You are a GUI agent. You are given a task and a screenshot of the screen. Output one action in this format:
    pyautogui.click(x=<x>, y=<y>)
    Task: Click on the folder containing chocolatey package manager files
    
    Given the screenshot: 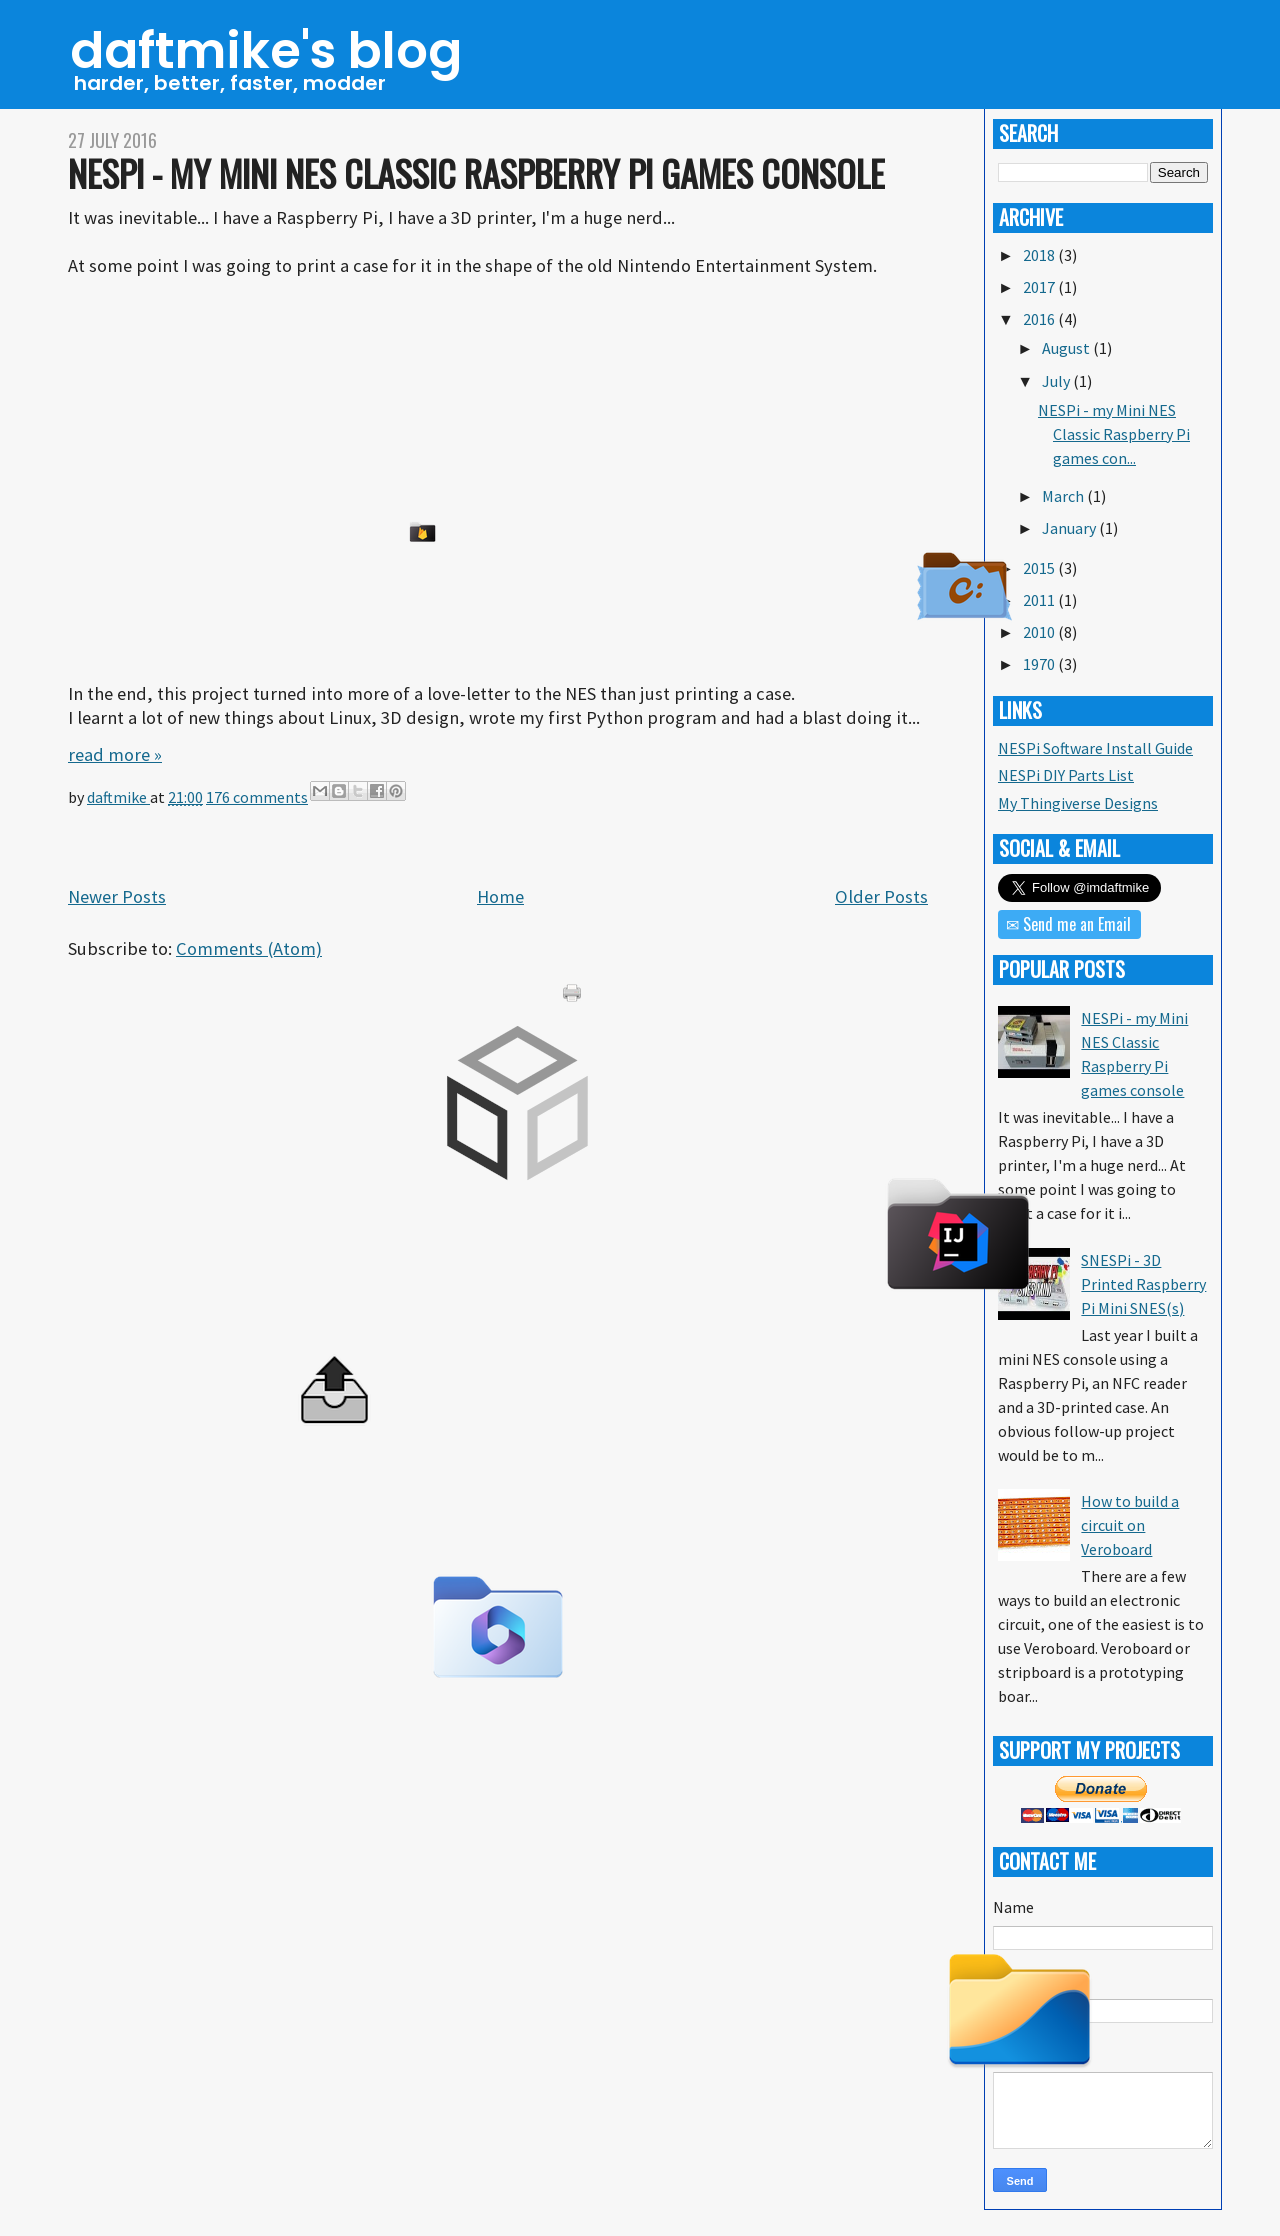 What is the action you would take?
    pyautogui.click(x=964, y=587)
    